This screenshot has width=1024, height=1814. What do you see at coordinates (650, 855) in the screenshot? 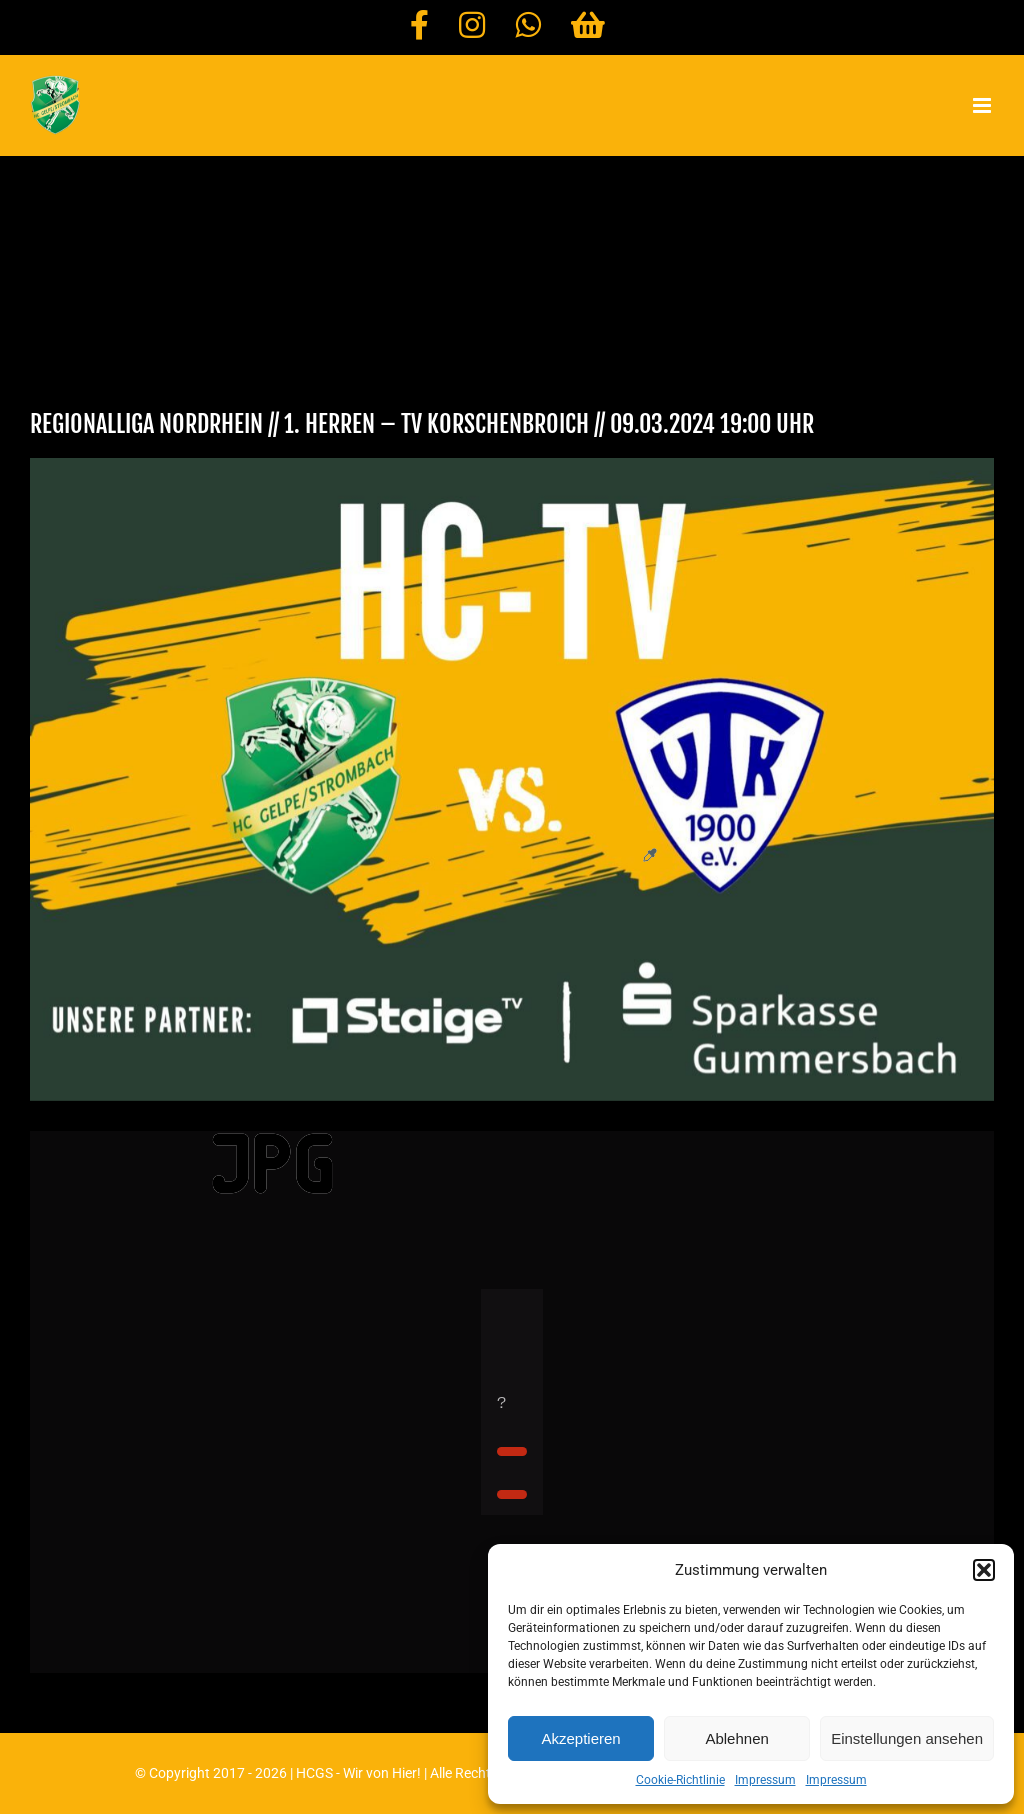
I see `pick a color from the canvas` at bounding box center [650, 855].